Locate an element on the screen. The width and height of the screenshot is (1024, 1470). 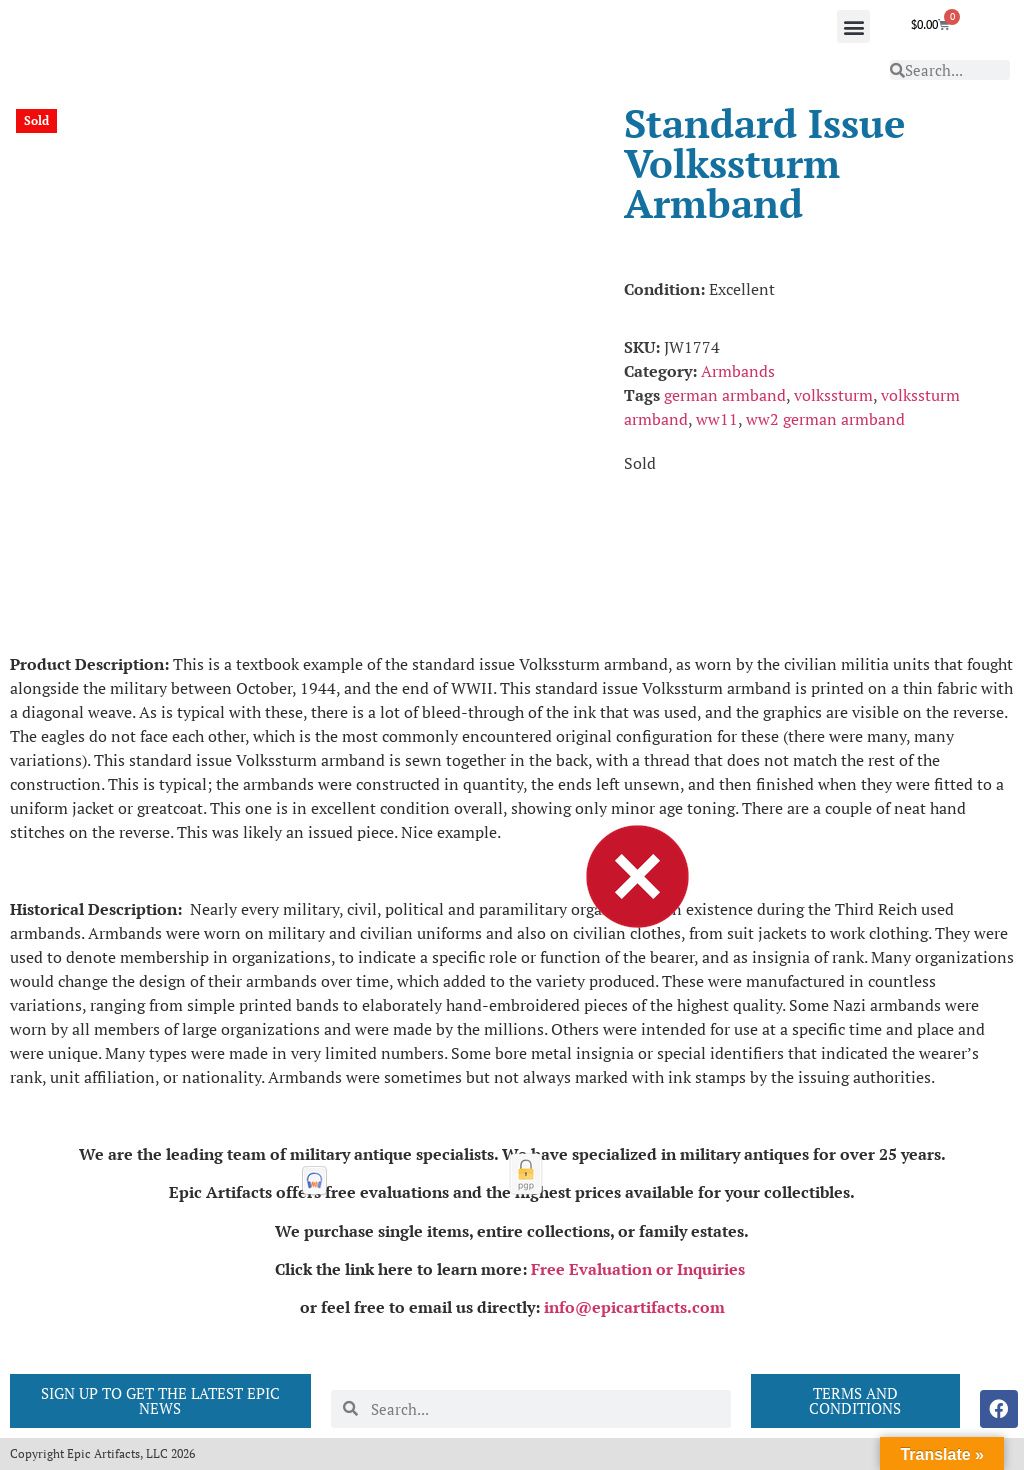
a pgp-encrypted file is located at coordinates (526, 1174).